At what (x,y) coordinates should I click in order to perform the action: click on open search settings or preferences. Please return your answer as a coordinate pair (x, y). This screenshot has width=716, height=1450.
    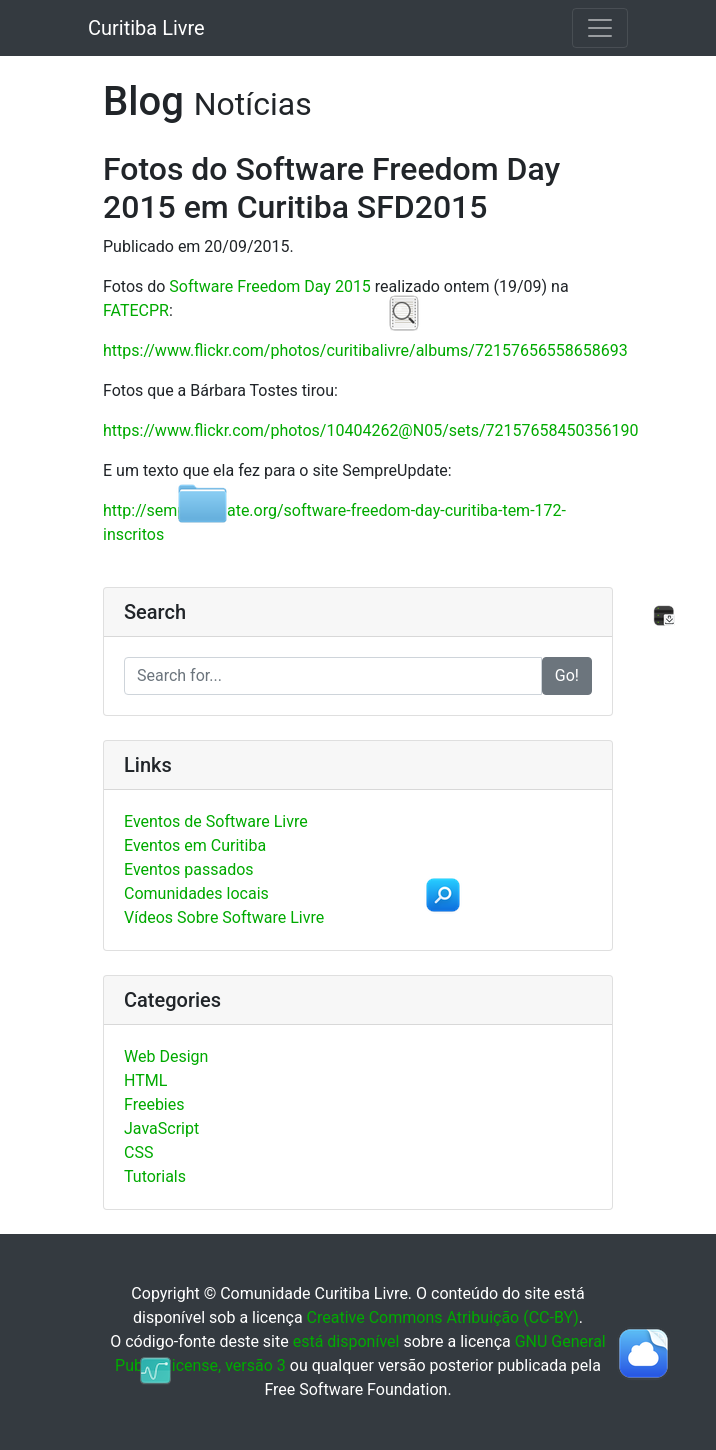
    Looking at the image, I should click on (443, 895).